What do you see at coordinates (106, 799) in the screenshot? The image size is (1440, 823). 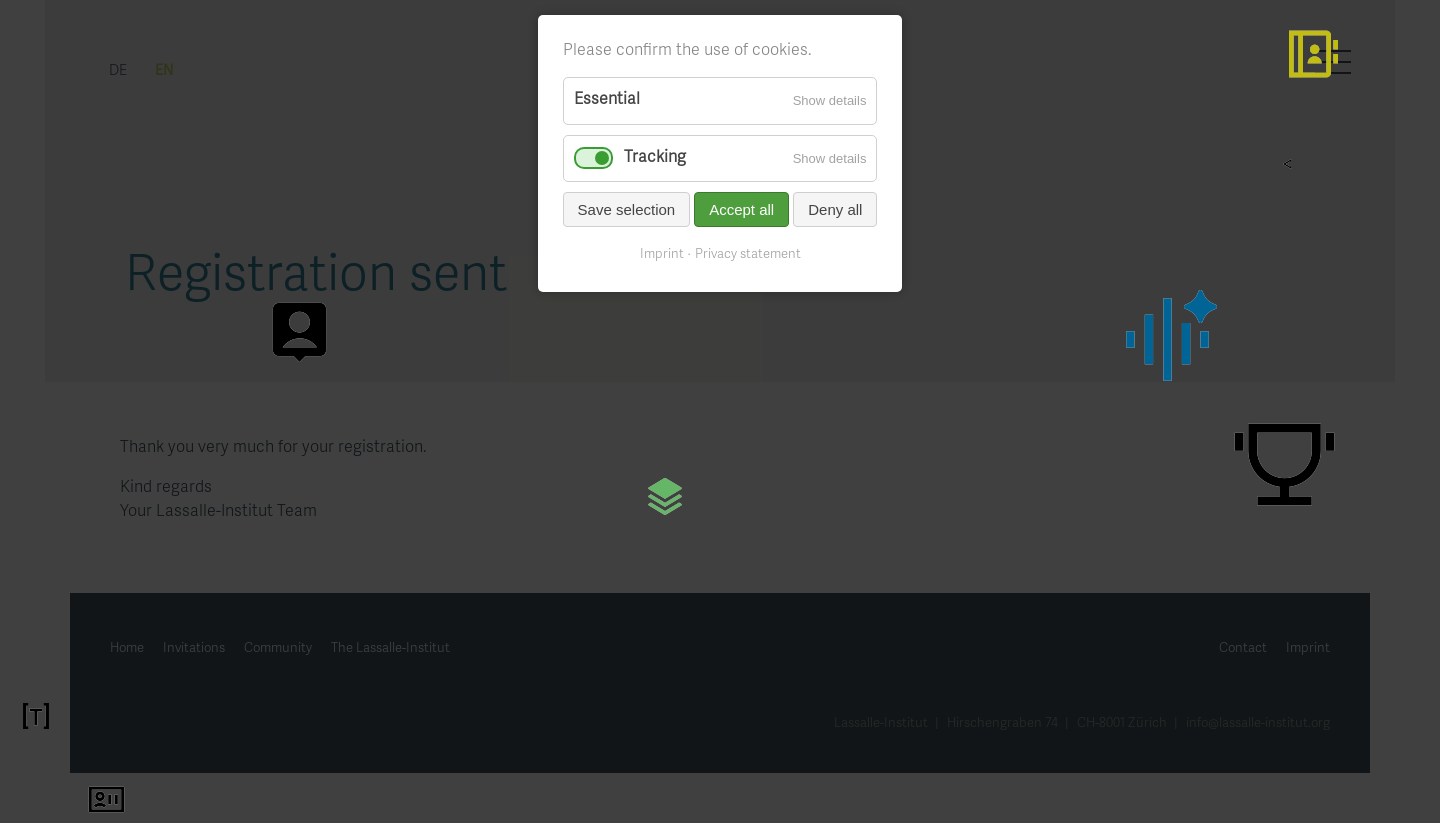 I see `pending pass or credential awaiting approval` at bounding box center [106, 799].